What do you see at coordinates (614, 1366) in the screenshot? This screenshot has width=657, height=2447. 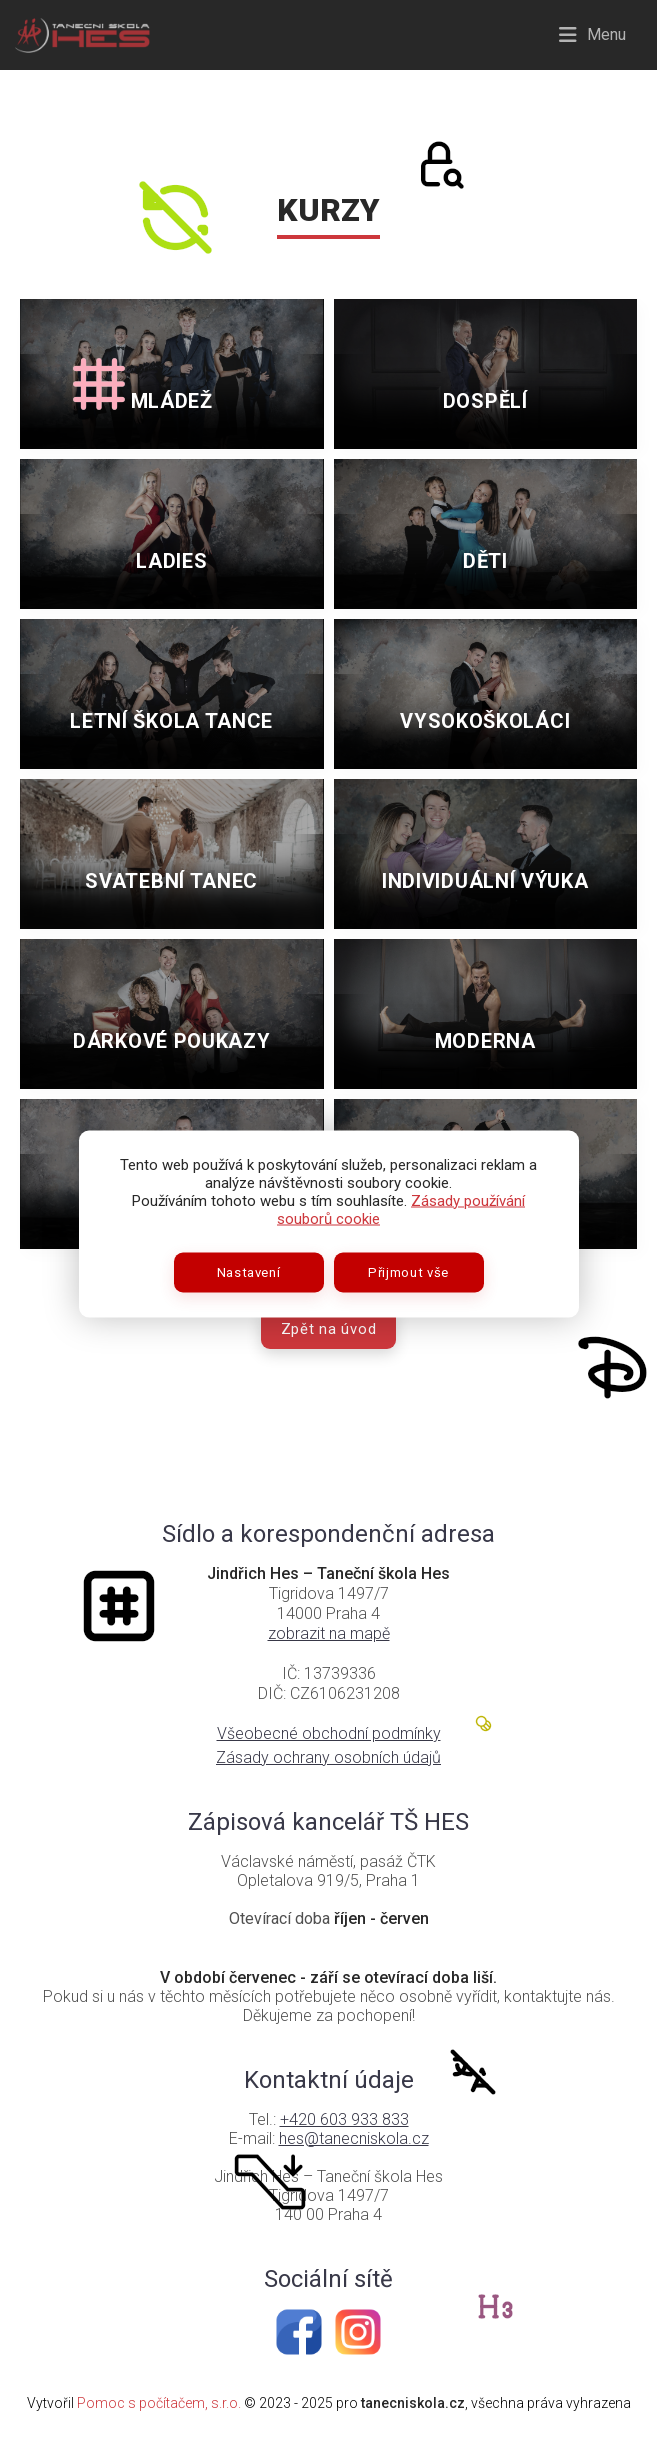 I see `access disney+ streaming service` at bounding box center [614, 1366].